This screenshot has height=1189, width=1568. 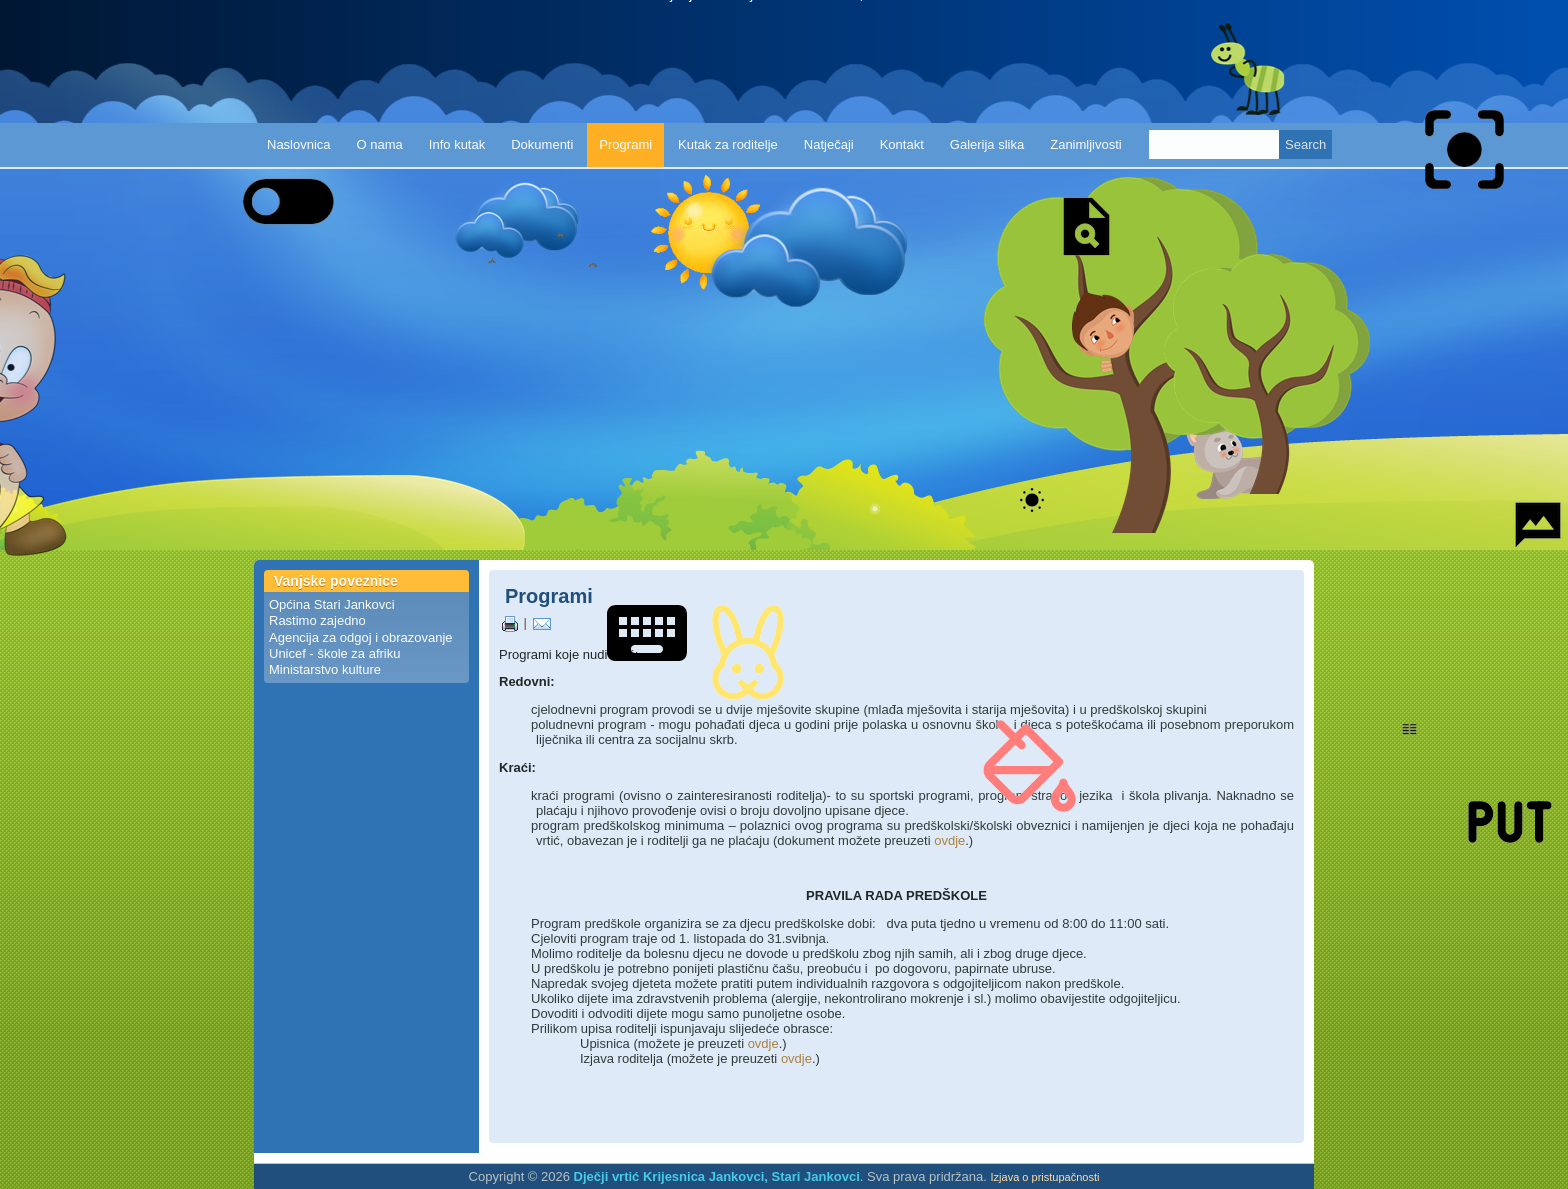 I want to click on toggle switch in off position, so click(x=288, y=201).